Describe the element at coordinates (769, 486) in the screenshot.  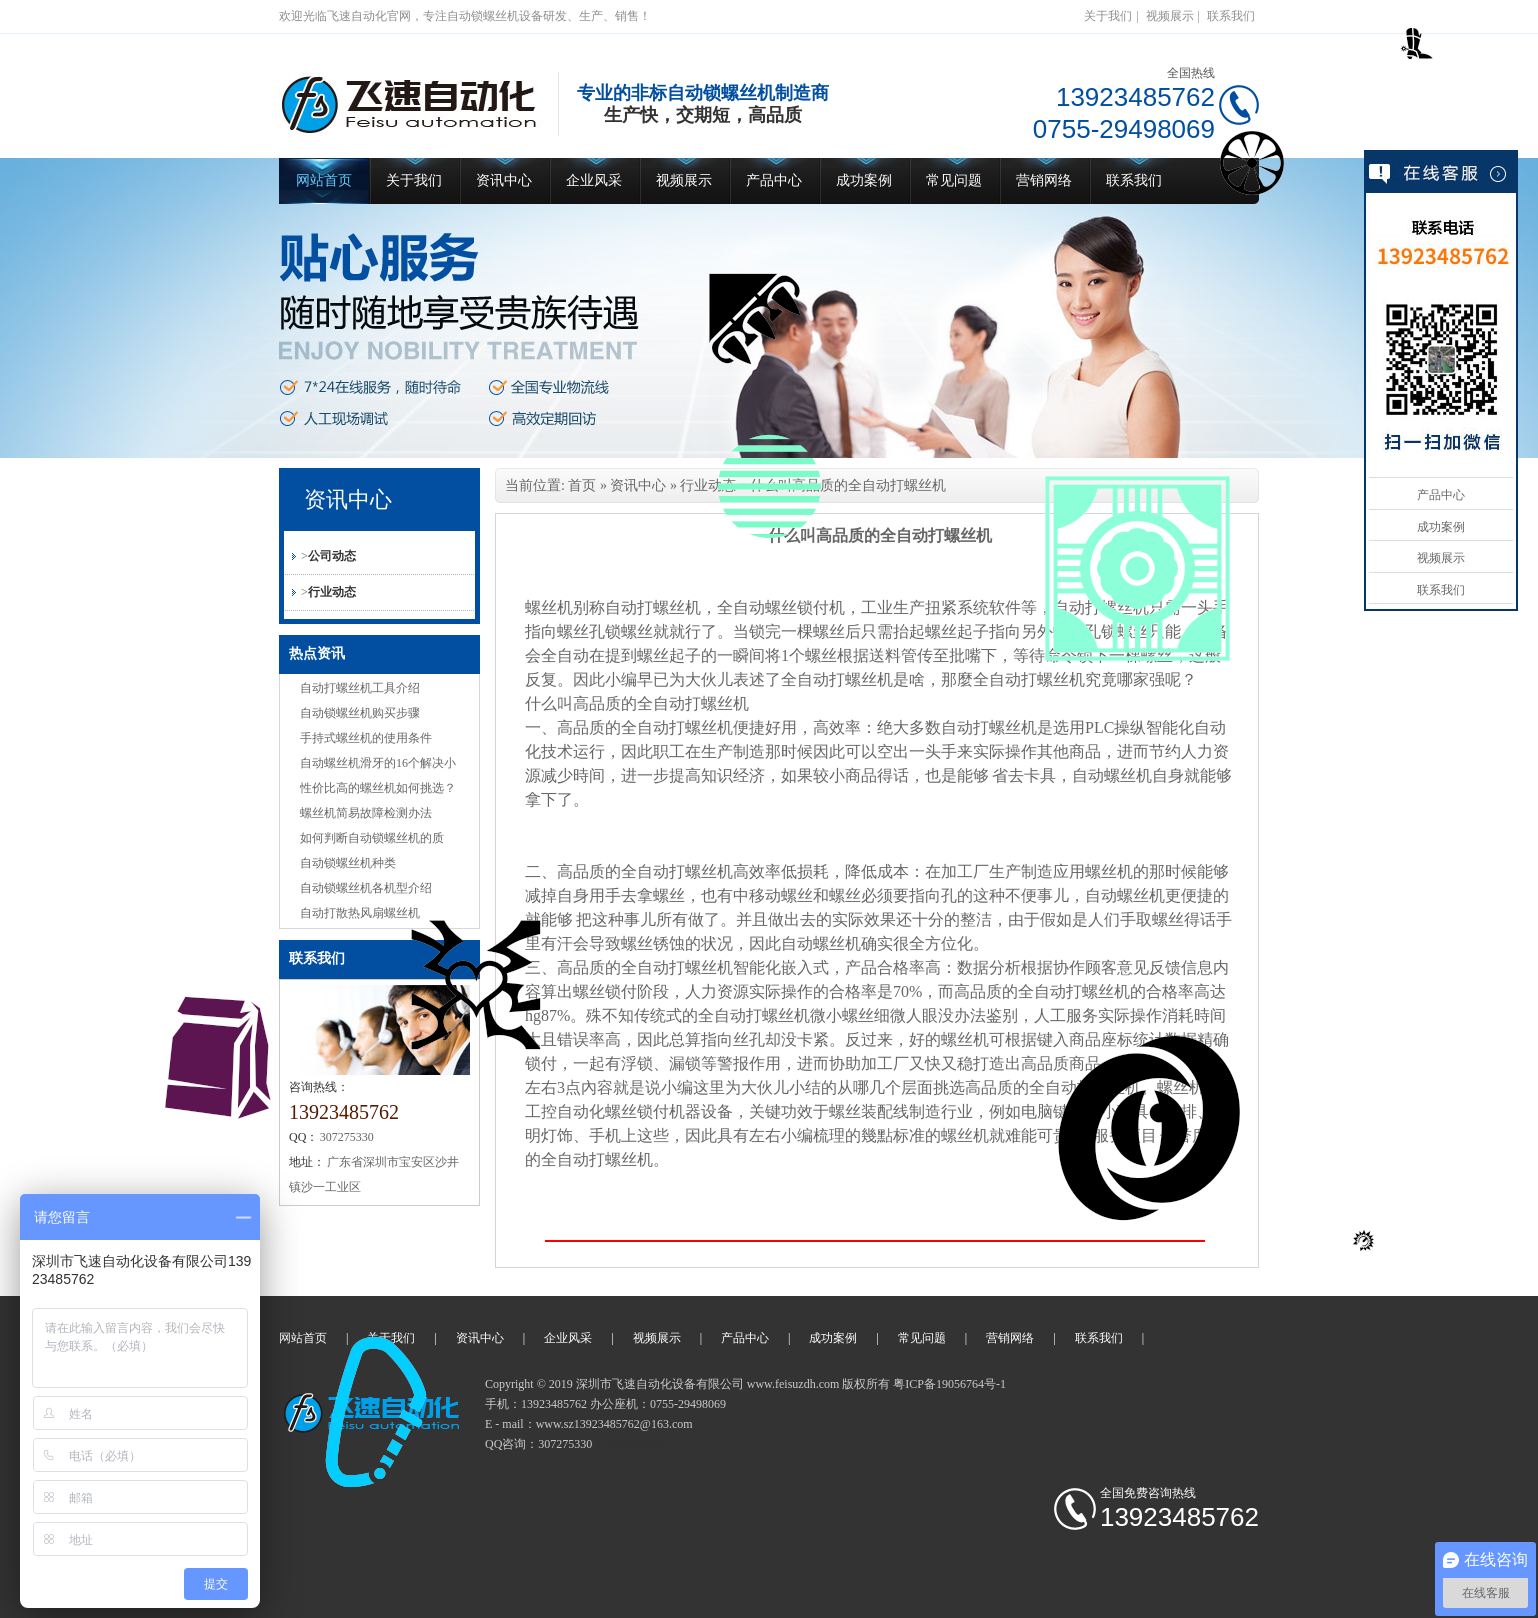
I see `represents a holographic or 3D display element` at that location.